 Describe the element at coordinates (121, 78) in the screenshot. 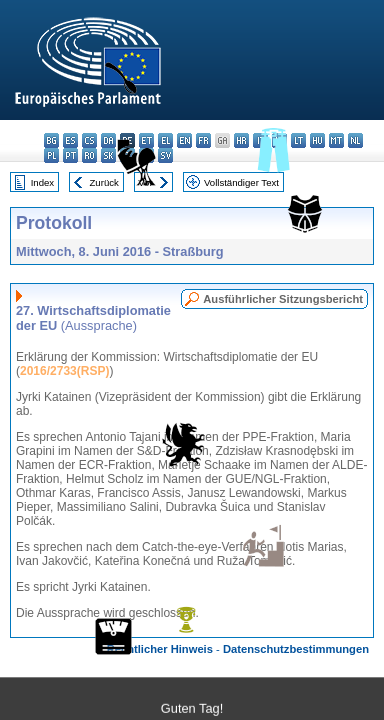

I see `select utensil or cutlery option` at that location.